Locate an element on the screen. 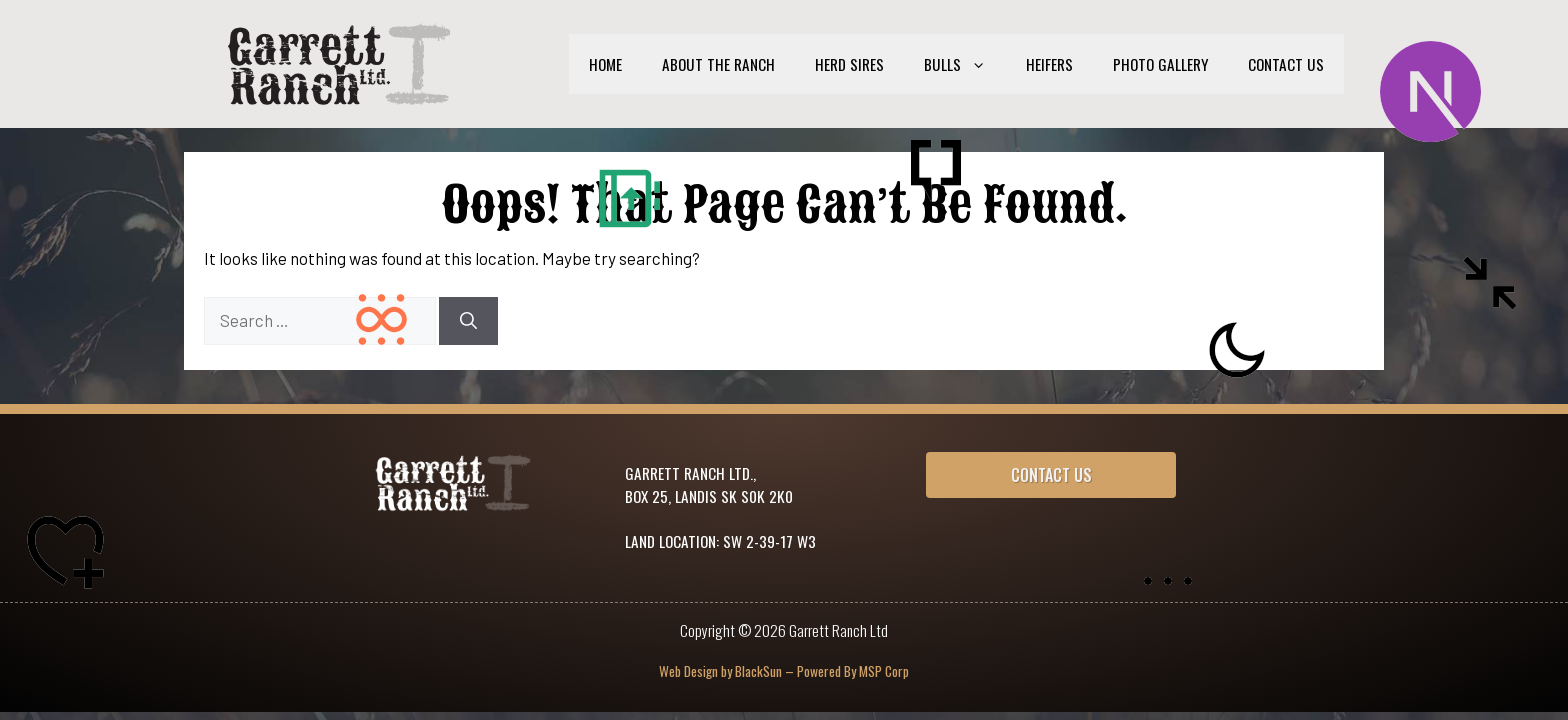 The height and width of the screenshot is (720, 1568). visit the xda developers website is located at coordinates (936, 171).